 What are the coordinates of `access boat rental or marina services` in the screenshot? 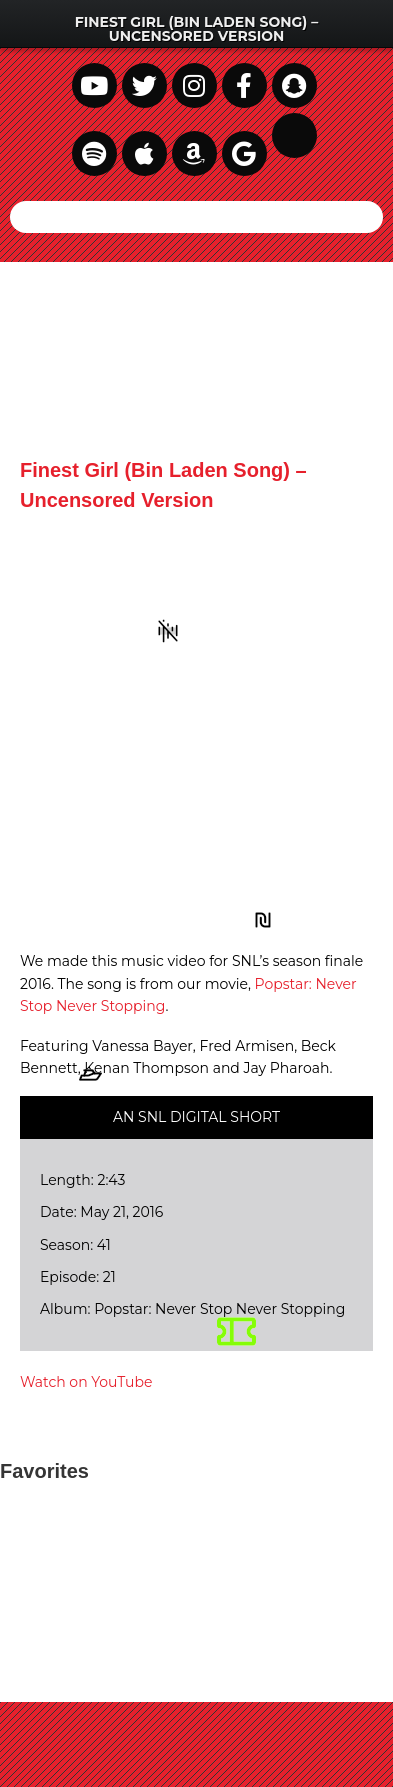 It's located at (90, 1074).